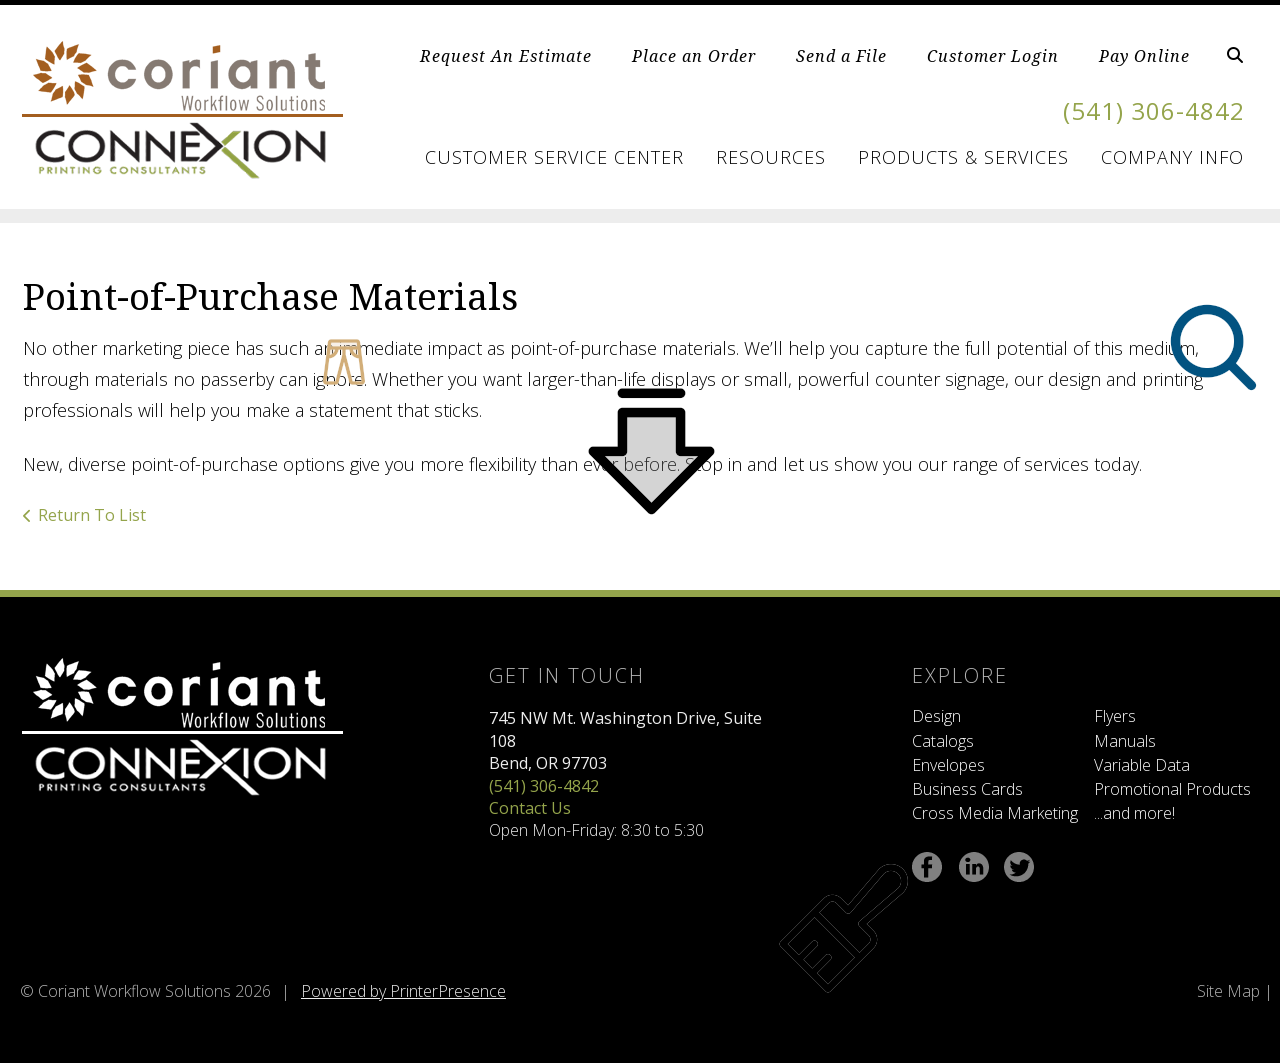 This screenshot has width=1280, height=1063. What do you see at coordinates (651, 446) in the screenshot?
I see `download file or content` at bounding box center [651, 446].